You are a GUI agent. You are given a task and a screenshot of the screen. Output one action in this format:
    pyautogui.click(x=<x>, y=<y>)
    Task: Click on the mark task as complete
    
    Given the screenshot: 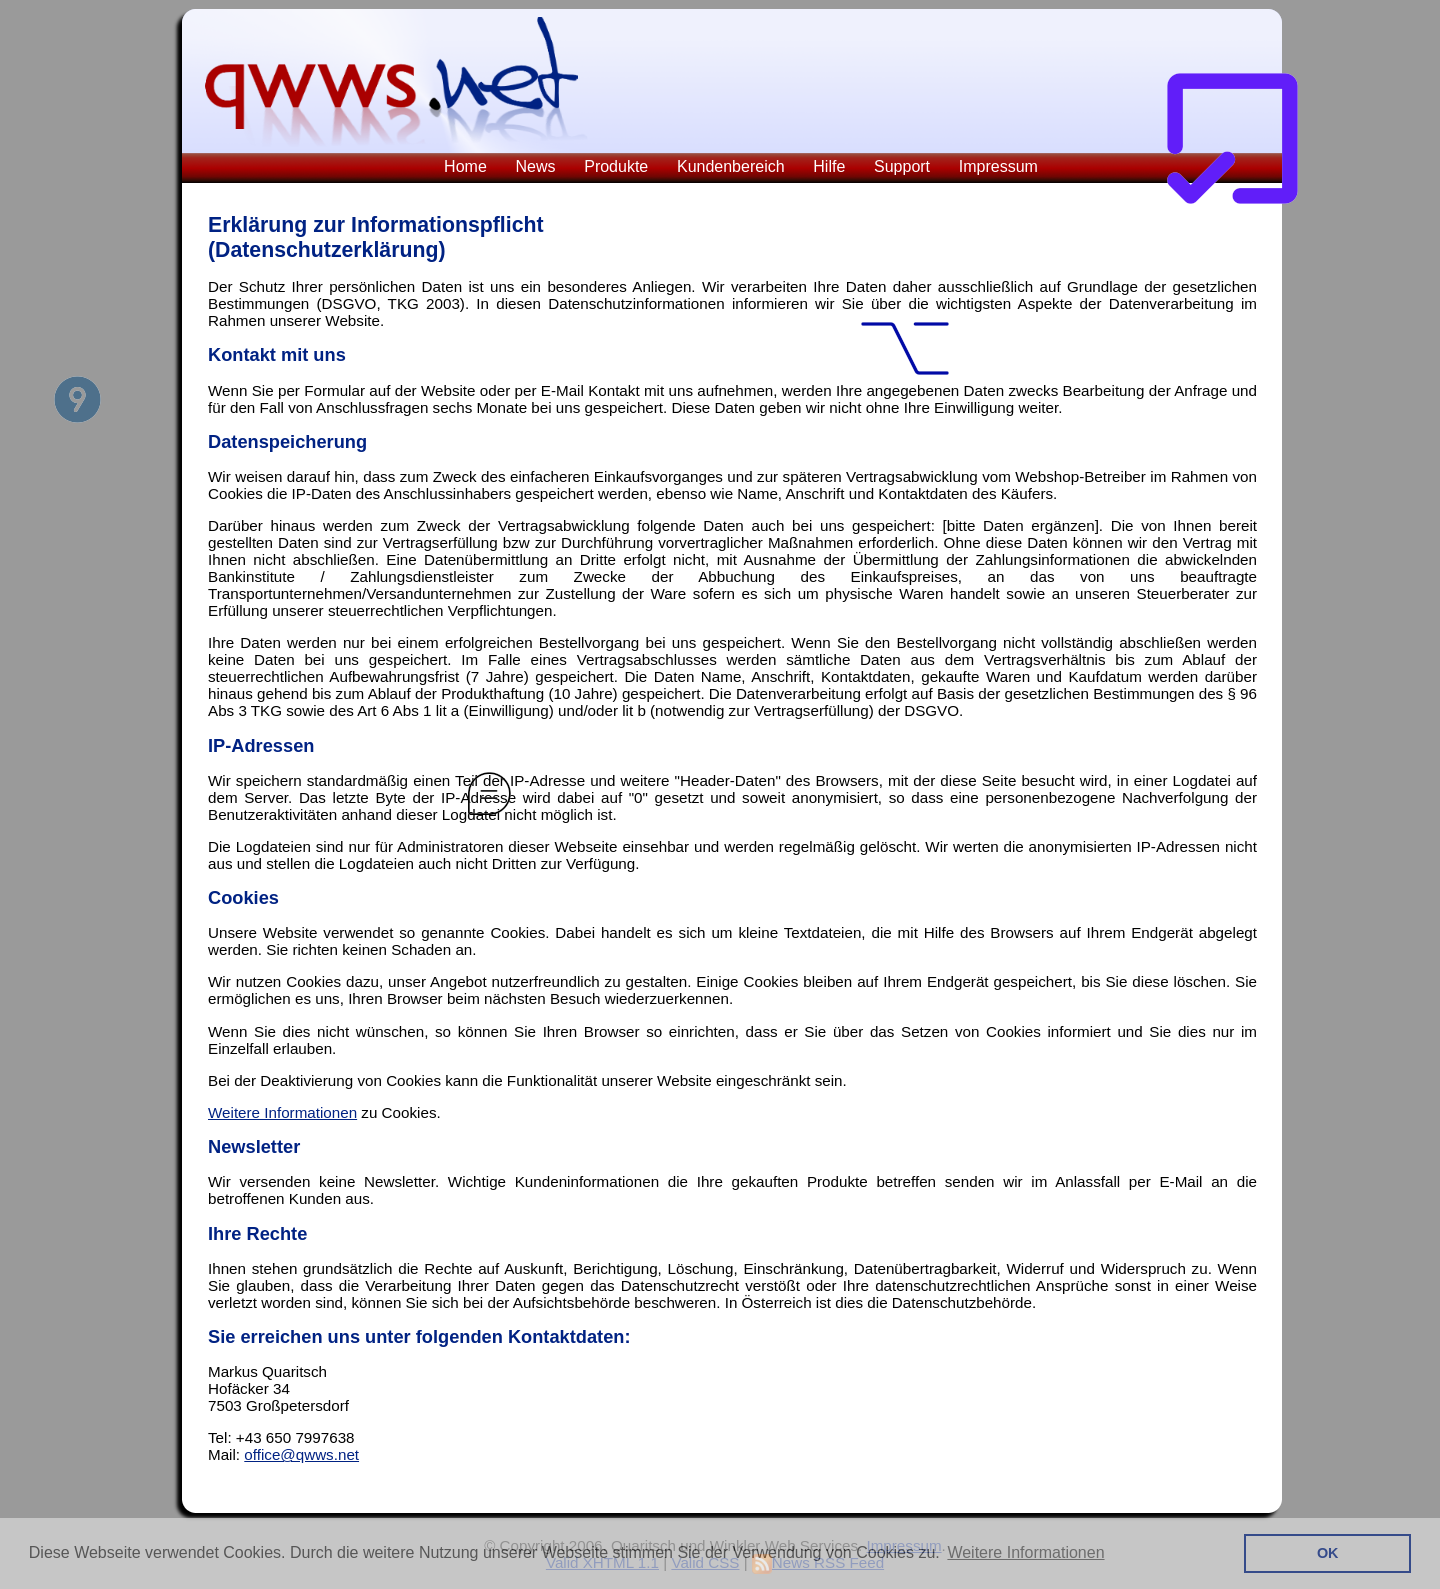 What is the action you would take?
    pyautogui.click(x=1232, y=138)
    